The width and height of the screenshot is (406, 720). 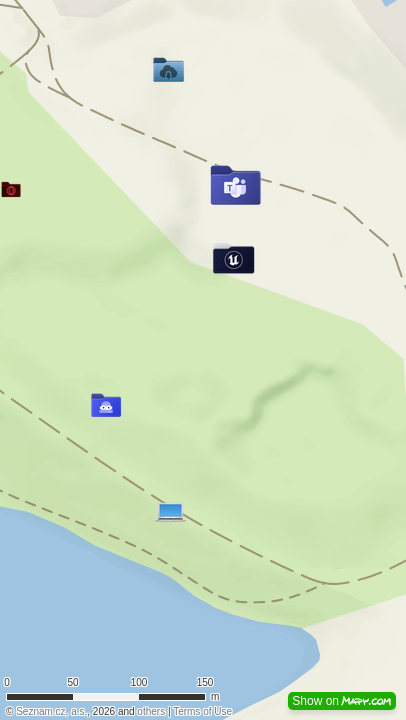 What do you see at coordinates (235, 186) in the screenshot?
I see `open microsoft teams files folder` at bounding box center [235, 186].